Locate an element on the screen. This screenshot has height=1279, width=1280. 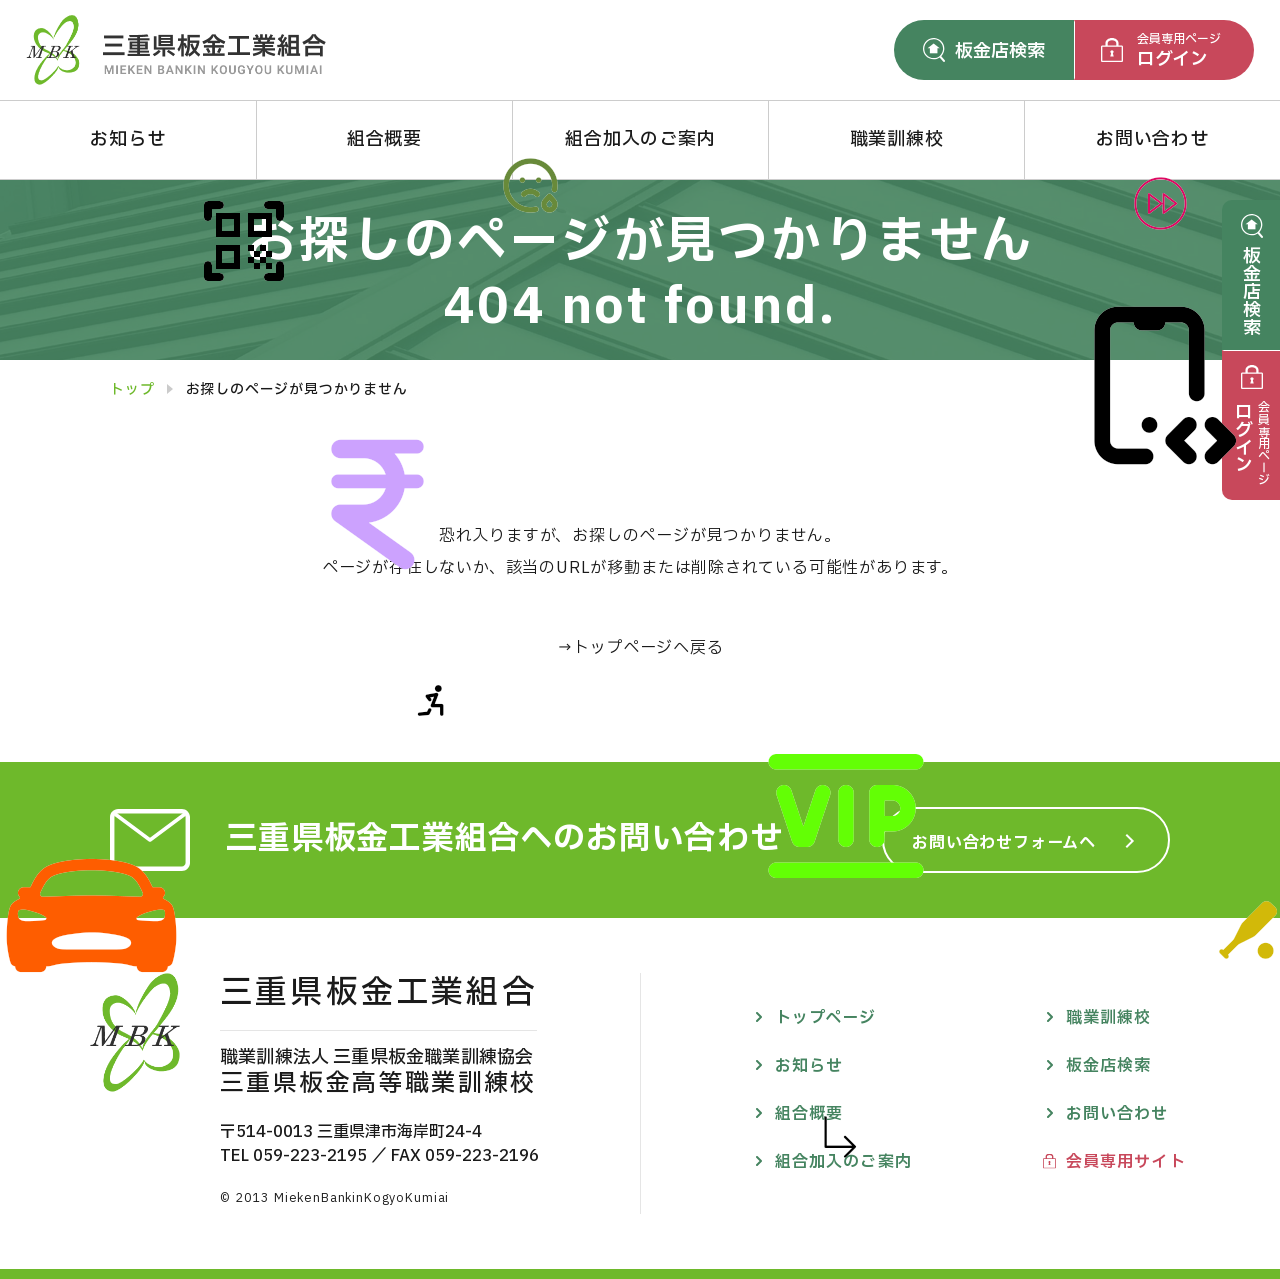
access VIP member benefits or status is located at coordinates (846, 816).